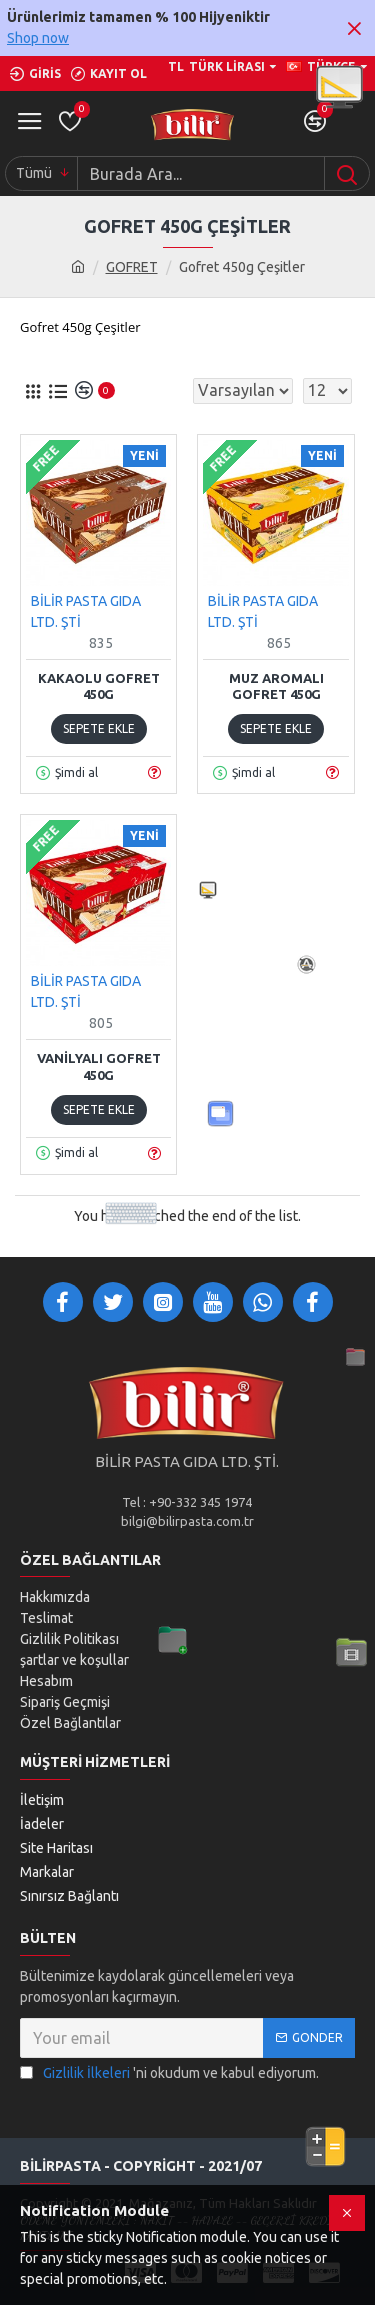 This screenshot has width=375, height=2305. What do you see at coordinates (355, 1356) in the screenshot?
I see `open a folder or directory` at bounding box center [355, 1356].